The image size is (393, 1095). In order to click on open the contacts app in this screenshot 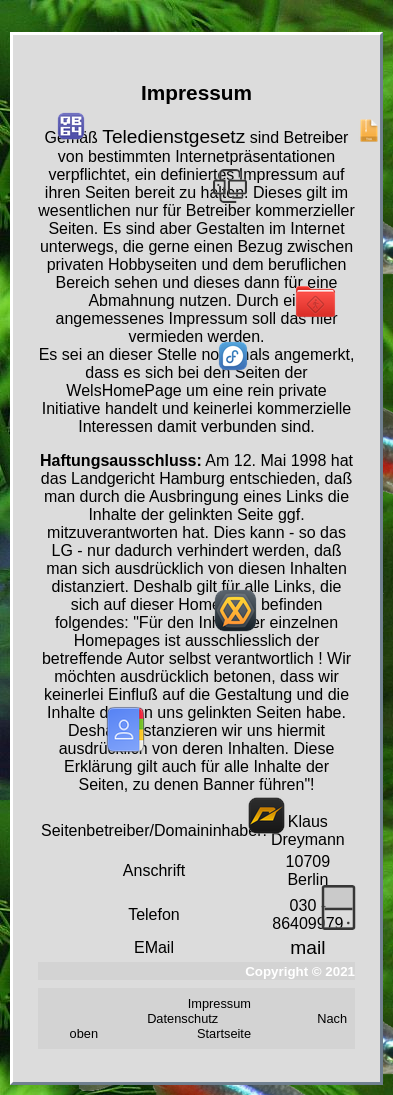, I will do `click(125, 729)`.